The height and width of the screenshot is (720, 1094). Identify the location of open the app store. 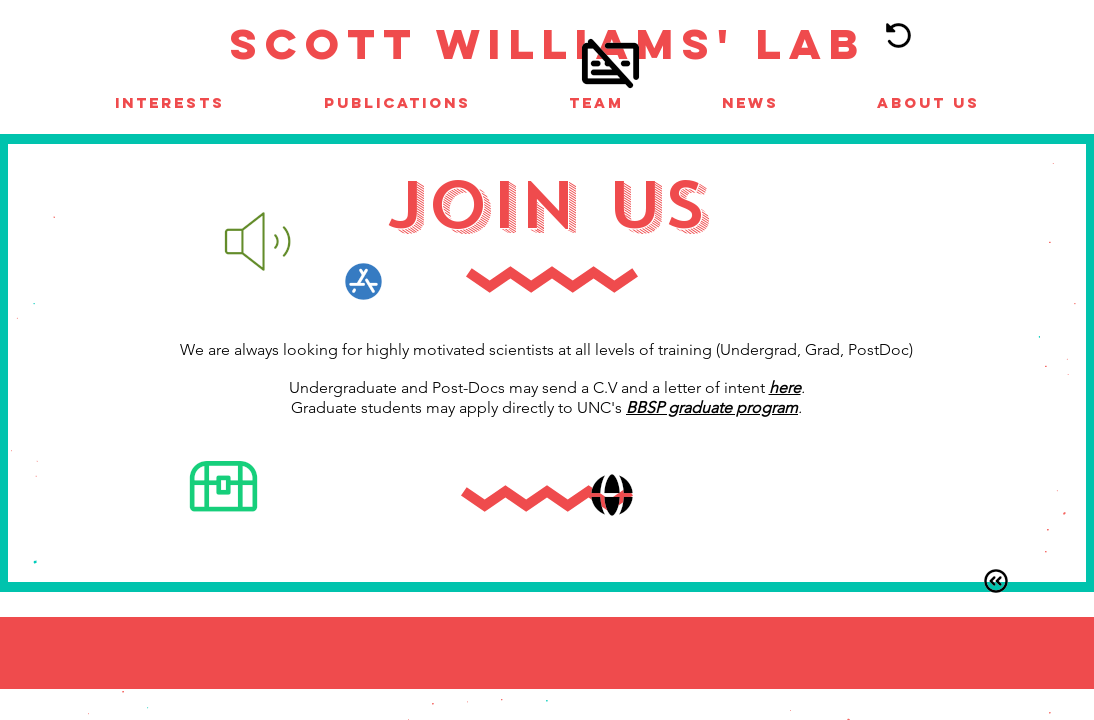
(363, 281).